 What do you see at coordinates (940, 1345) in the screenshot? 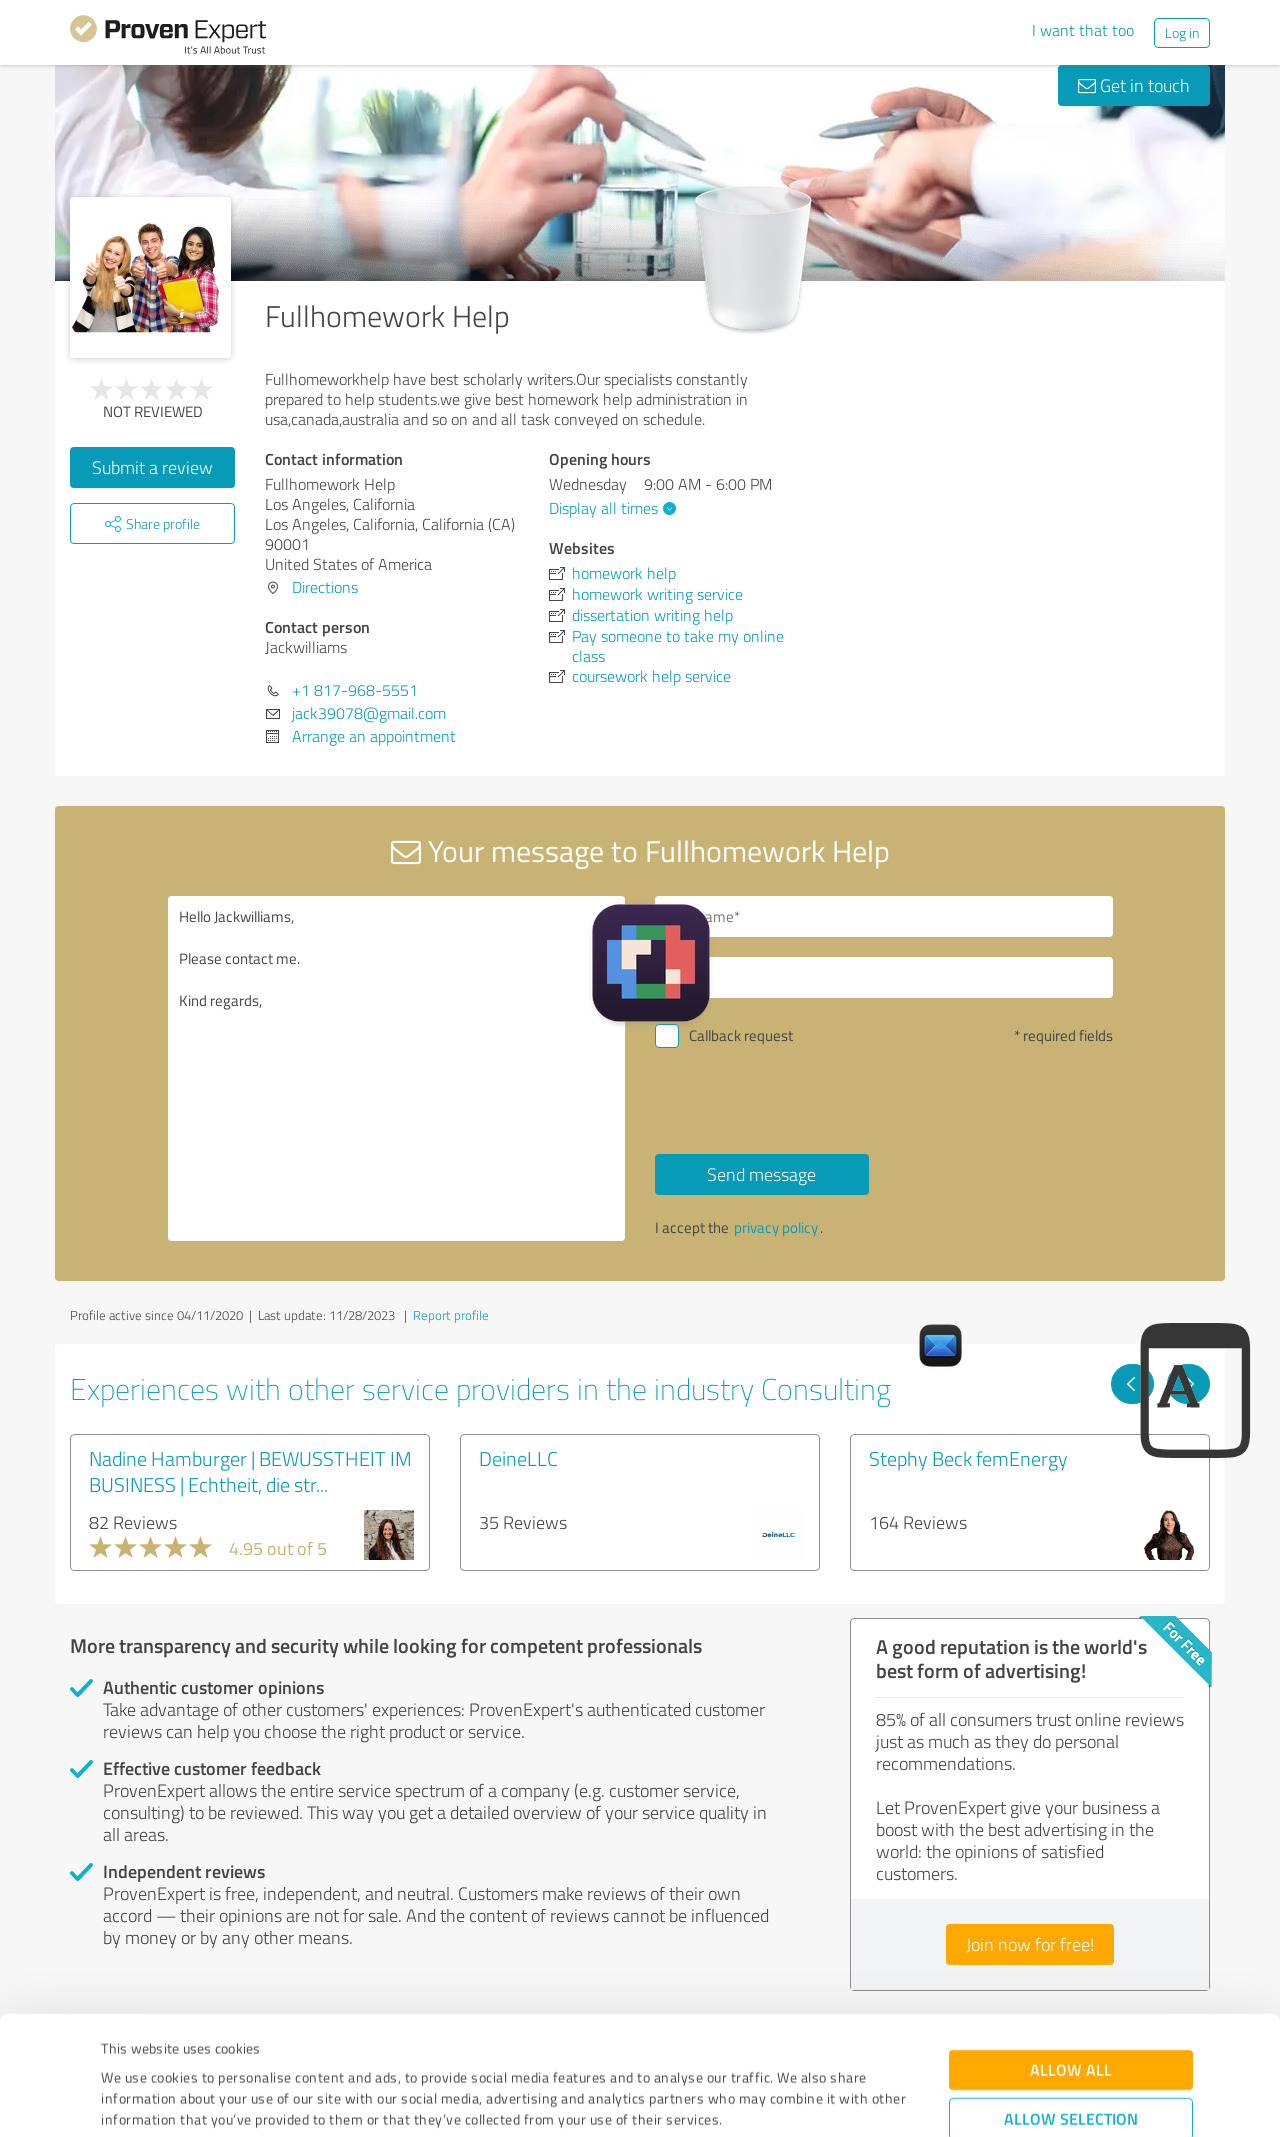
I see `open the mail app` at bounding box center [940, 1345].